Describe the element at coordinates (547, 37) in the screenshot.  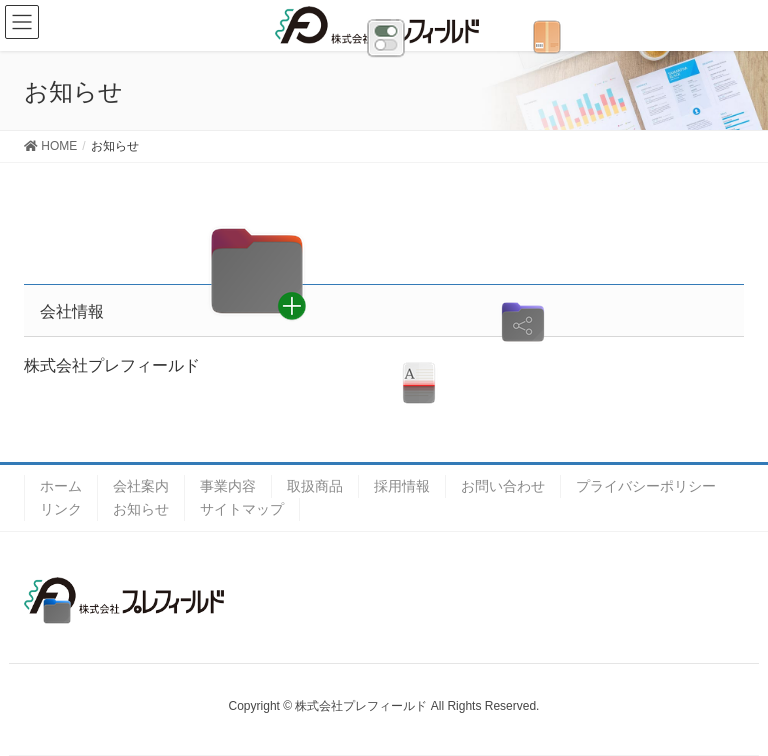
I see `open package manager application` at that location.